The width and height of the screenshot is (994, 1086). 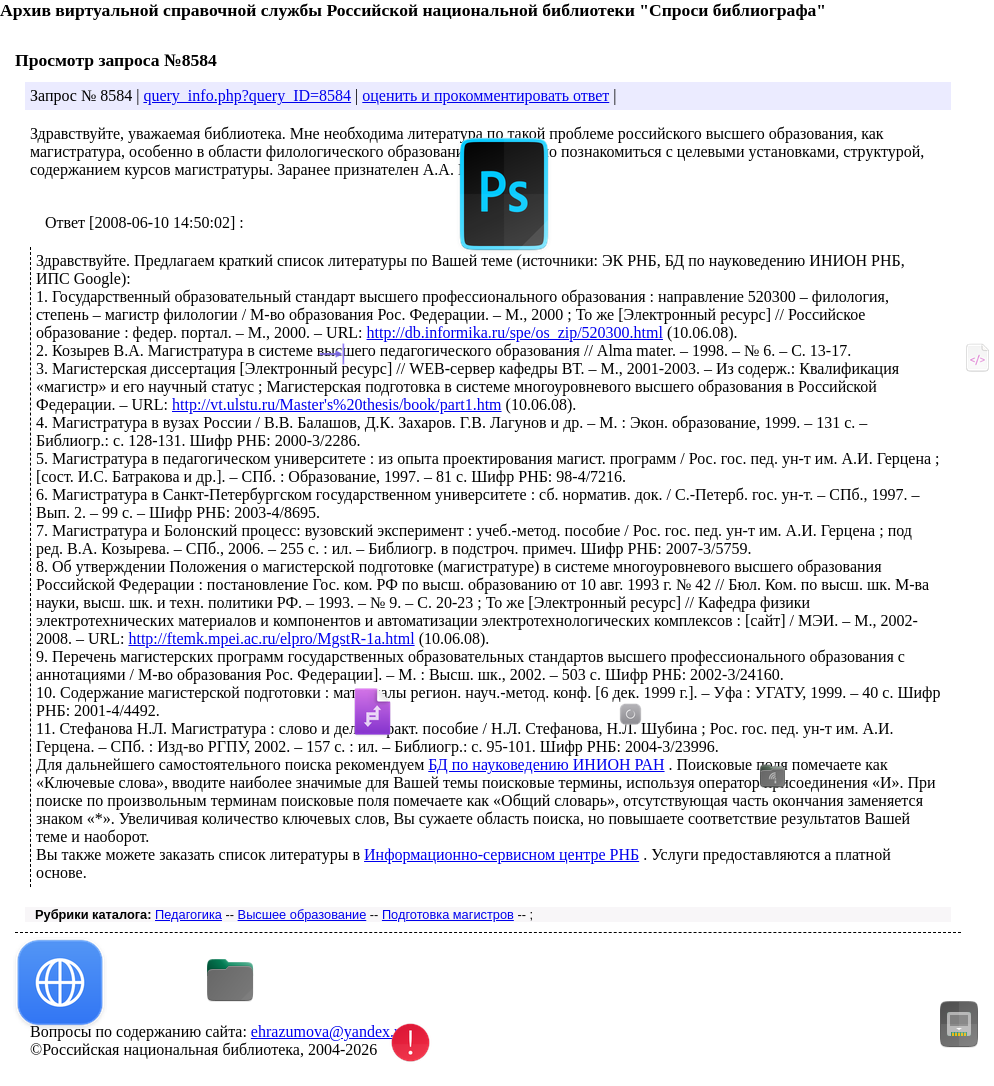 What do you see at coordinates (60, 984) in the screenshot?
I see `open BitTorrent app settings` at bounding box center [60, 984].